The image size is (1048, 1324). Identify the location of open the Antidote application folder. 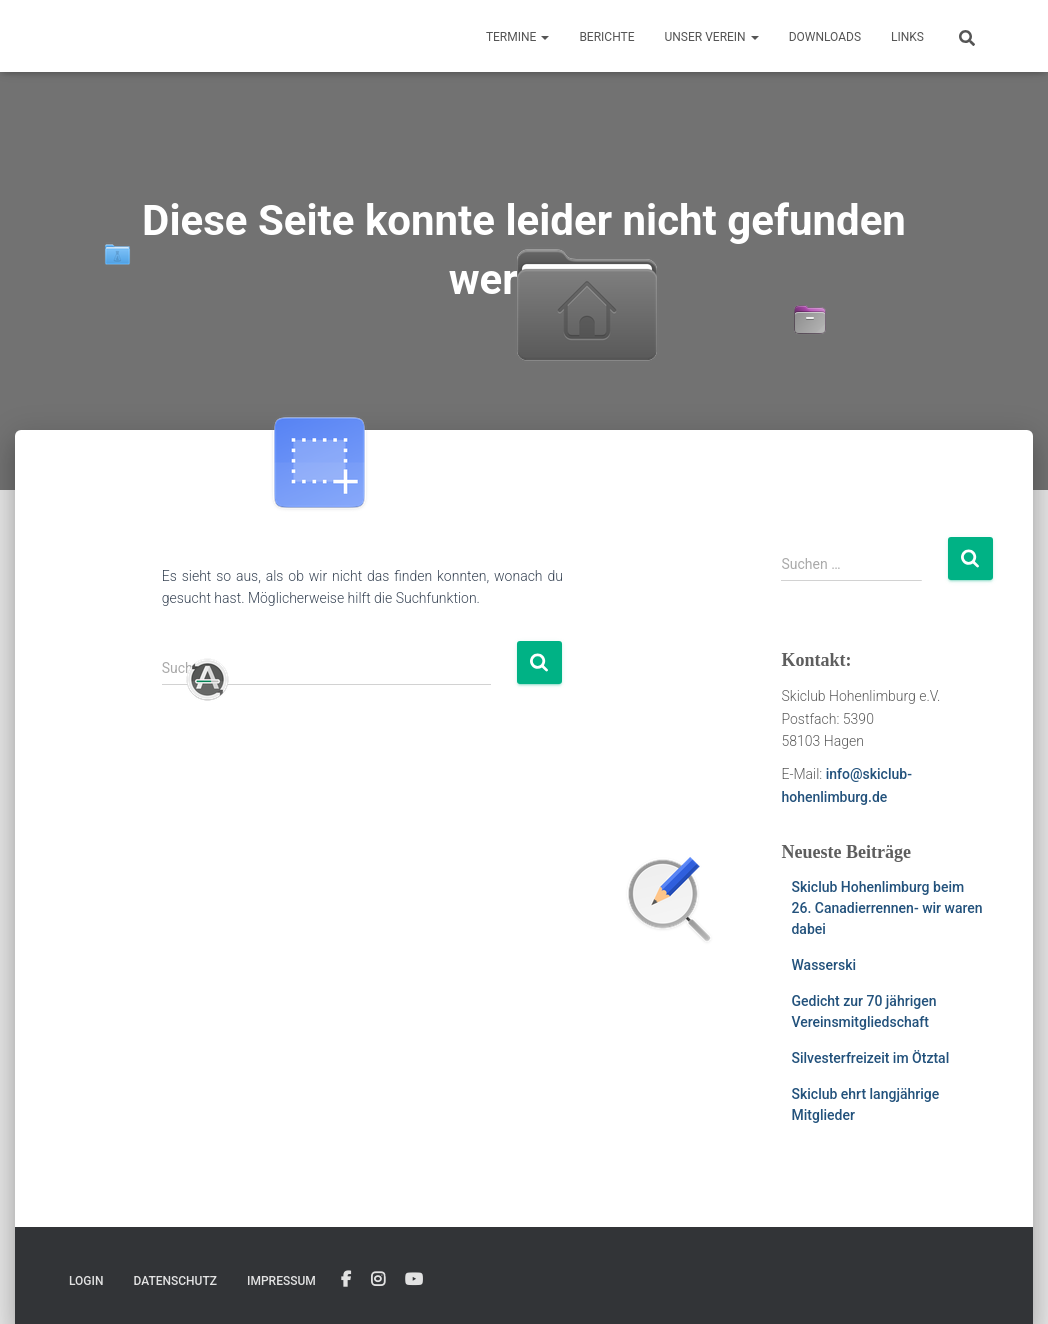
(117, 254).